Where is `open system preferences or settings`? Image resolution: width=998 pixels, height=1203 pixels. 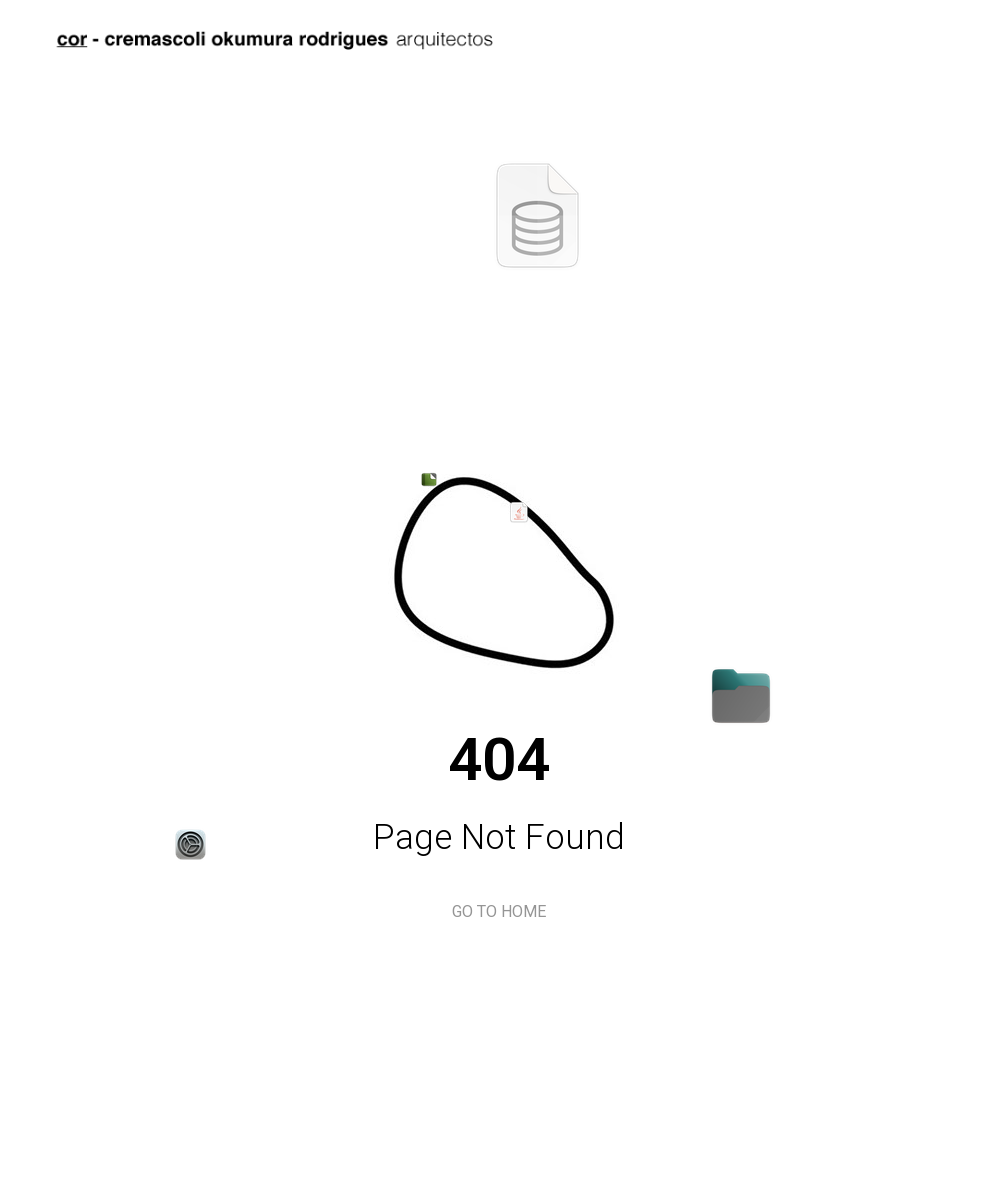
open system preferences or settings is located at coordinates (190, 844).